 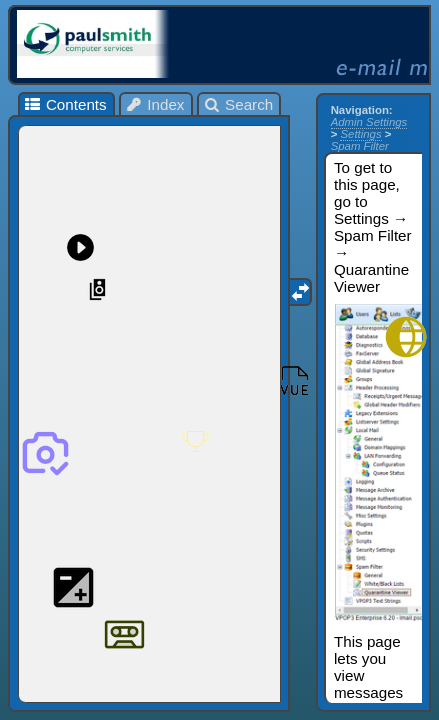 What do you see at coordinates (195, 440) in the screenshot?
I see `view achievements or awards` at bounding box center [195, 440].